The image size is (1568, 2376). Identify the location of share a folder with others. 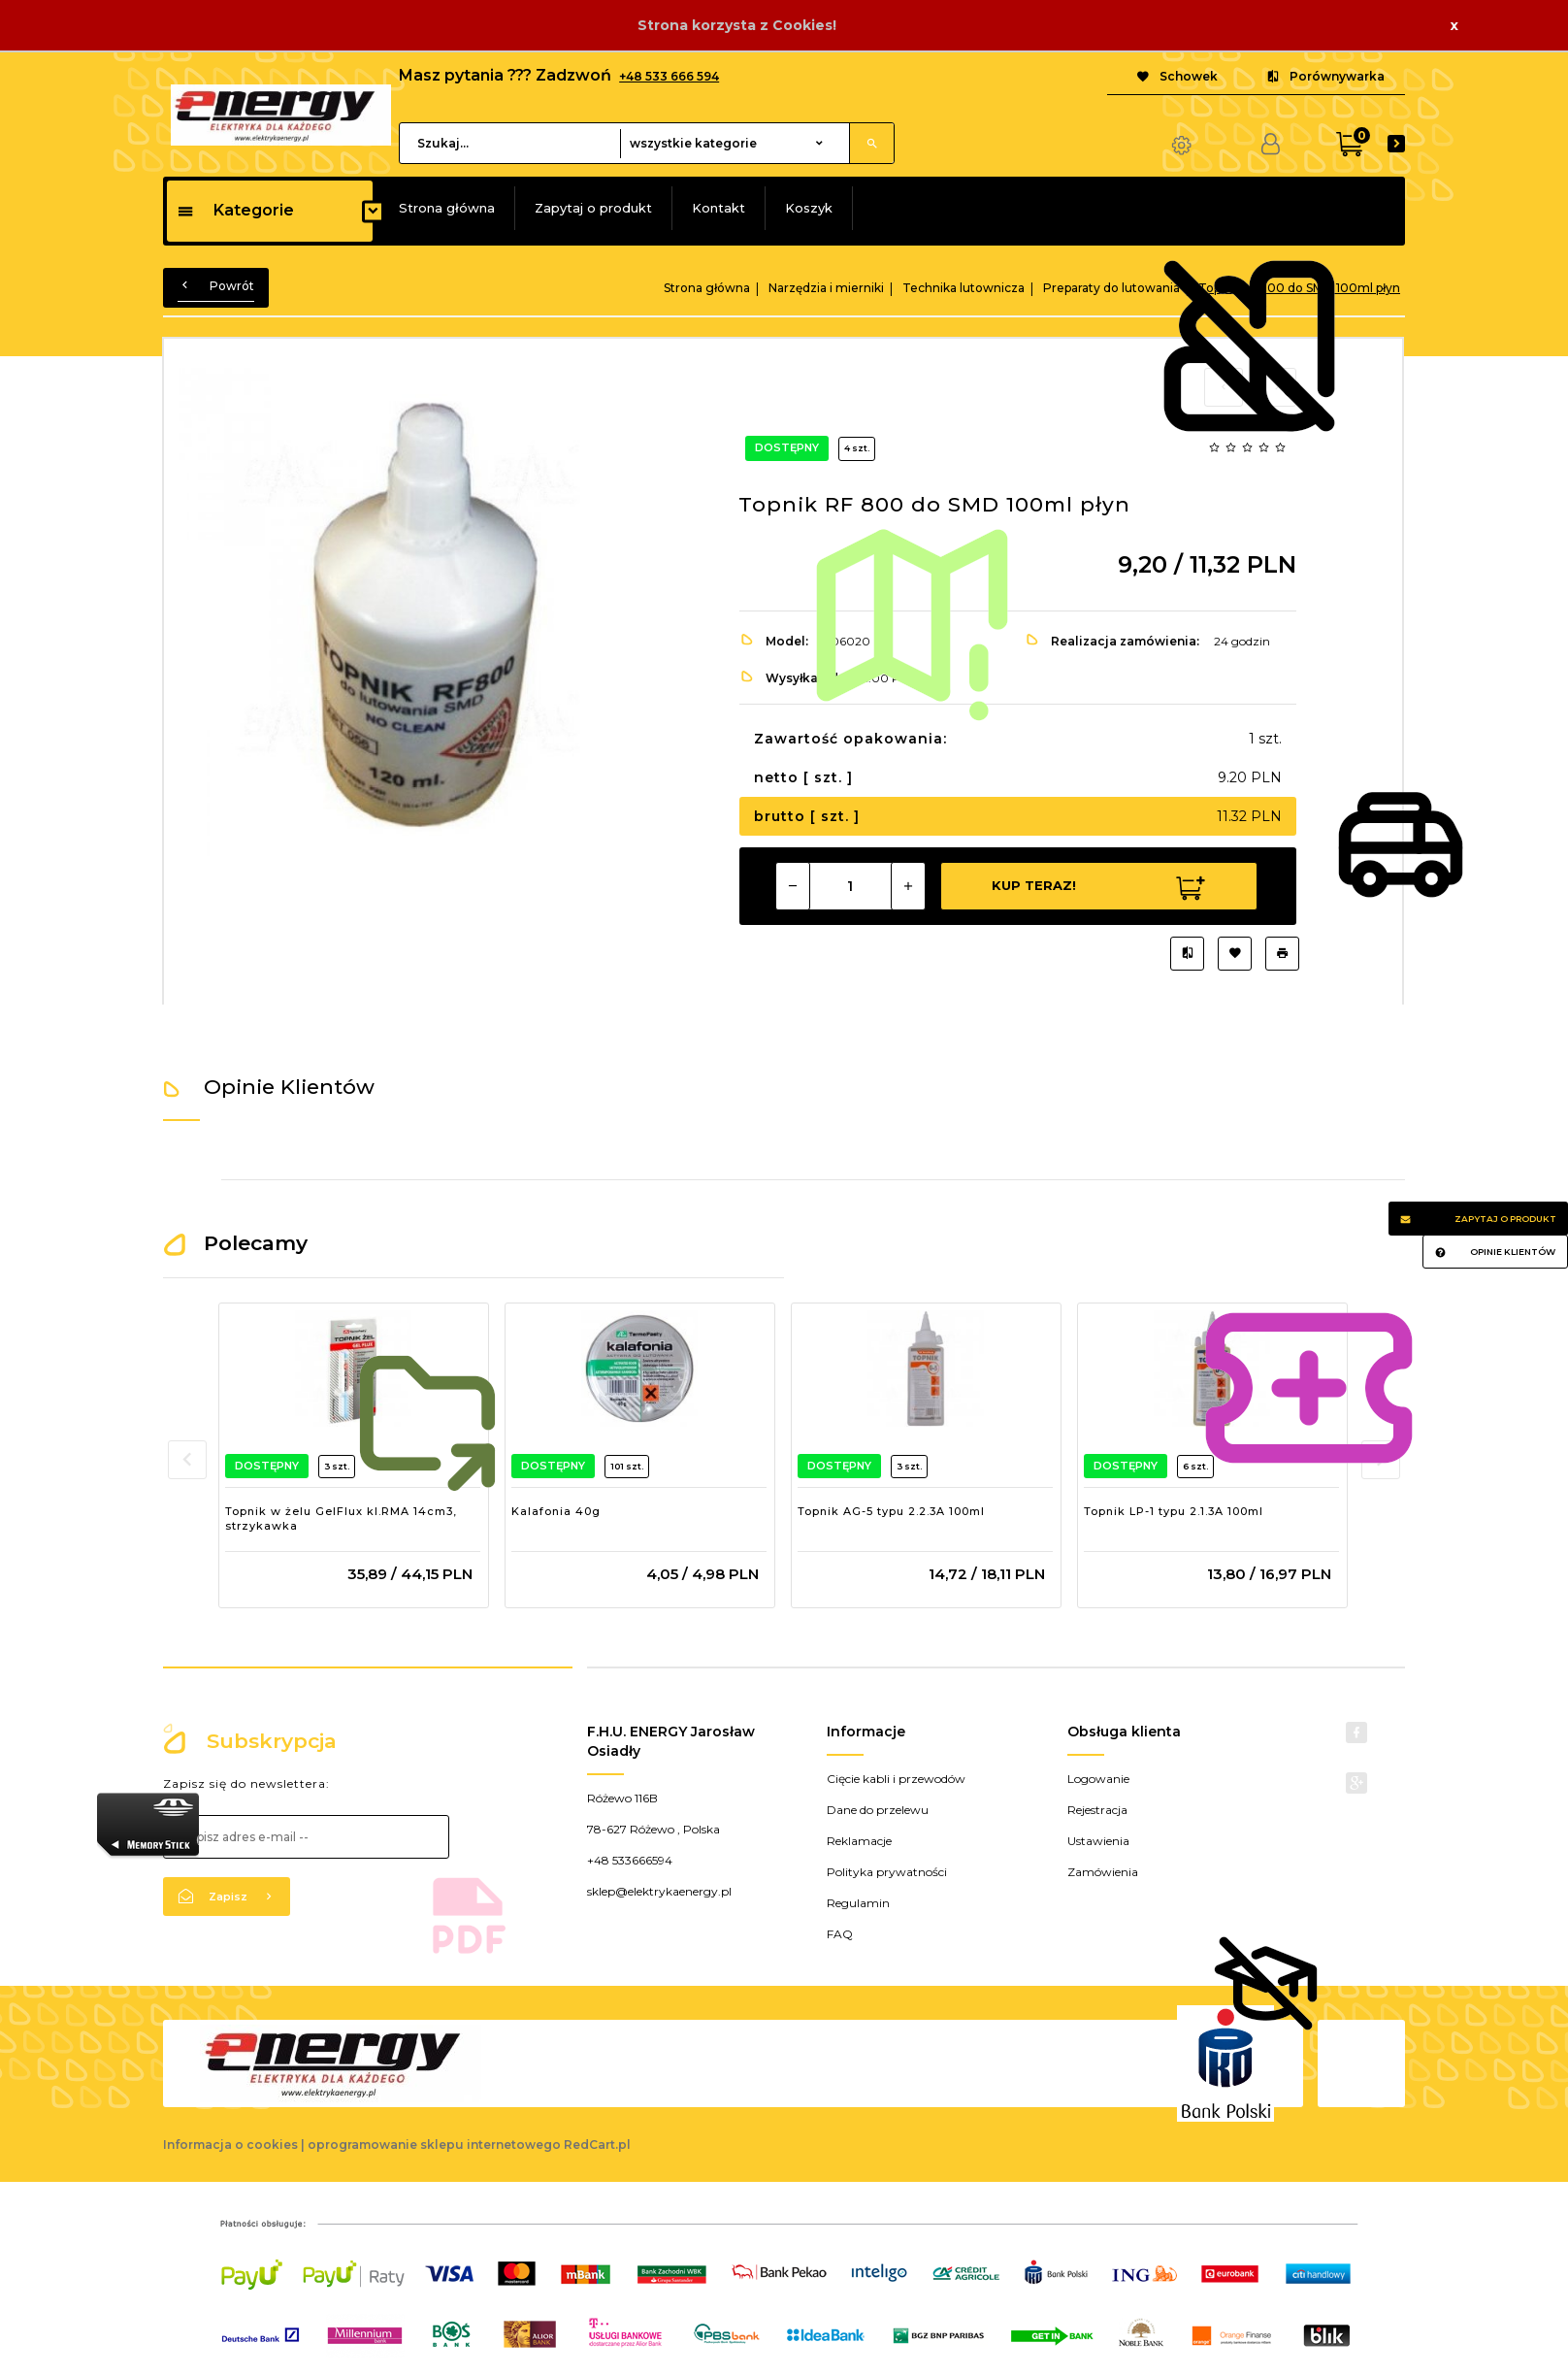
(427, 1416).